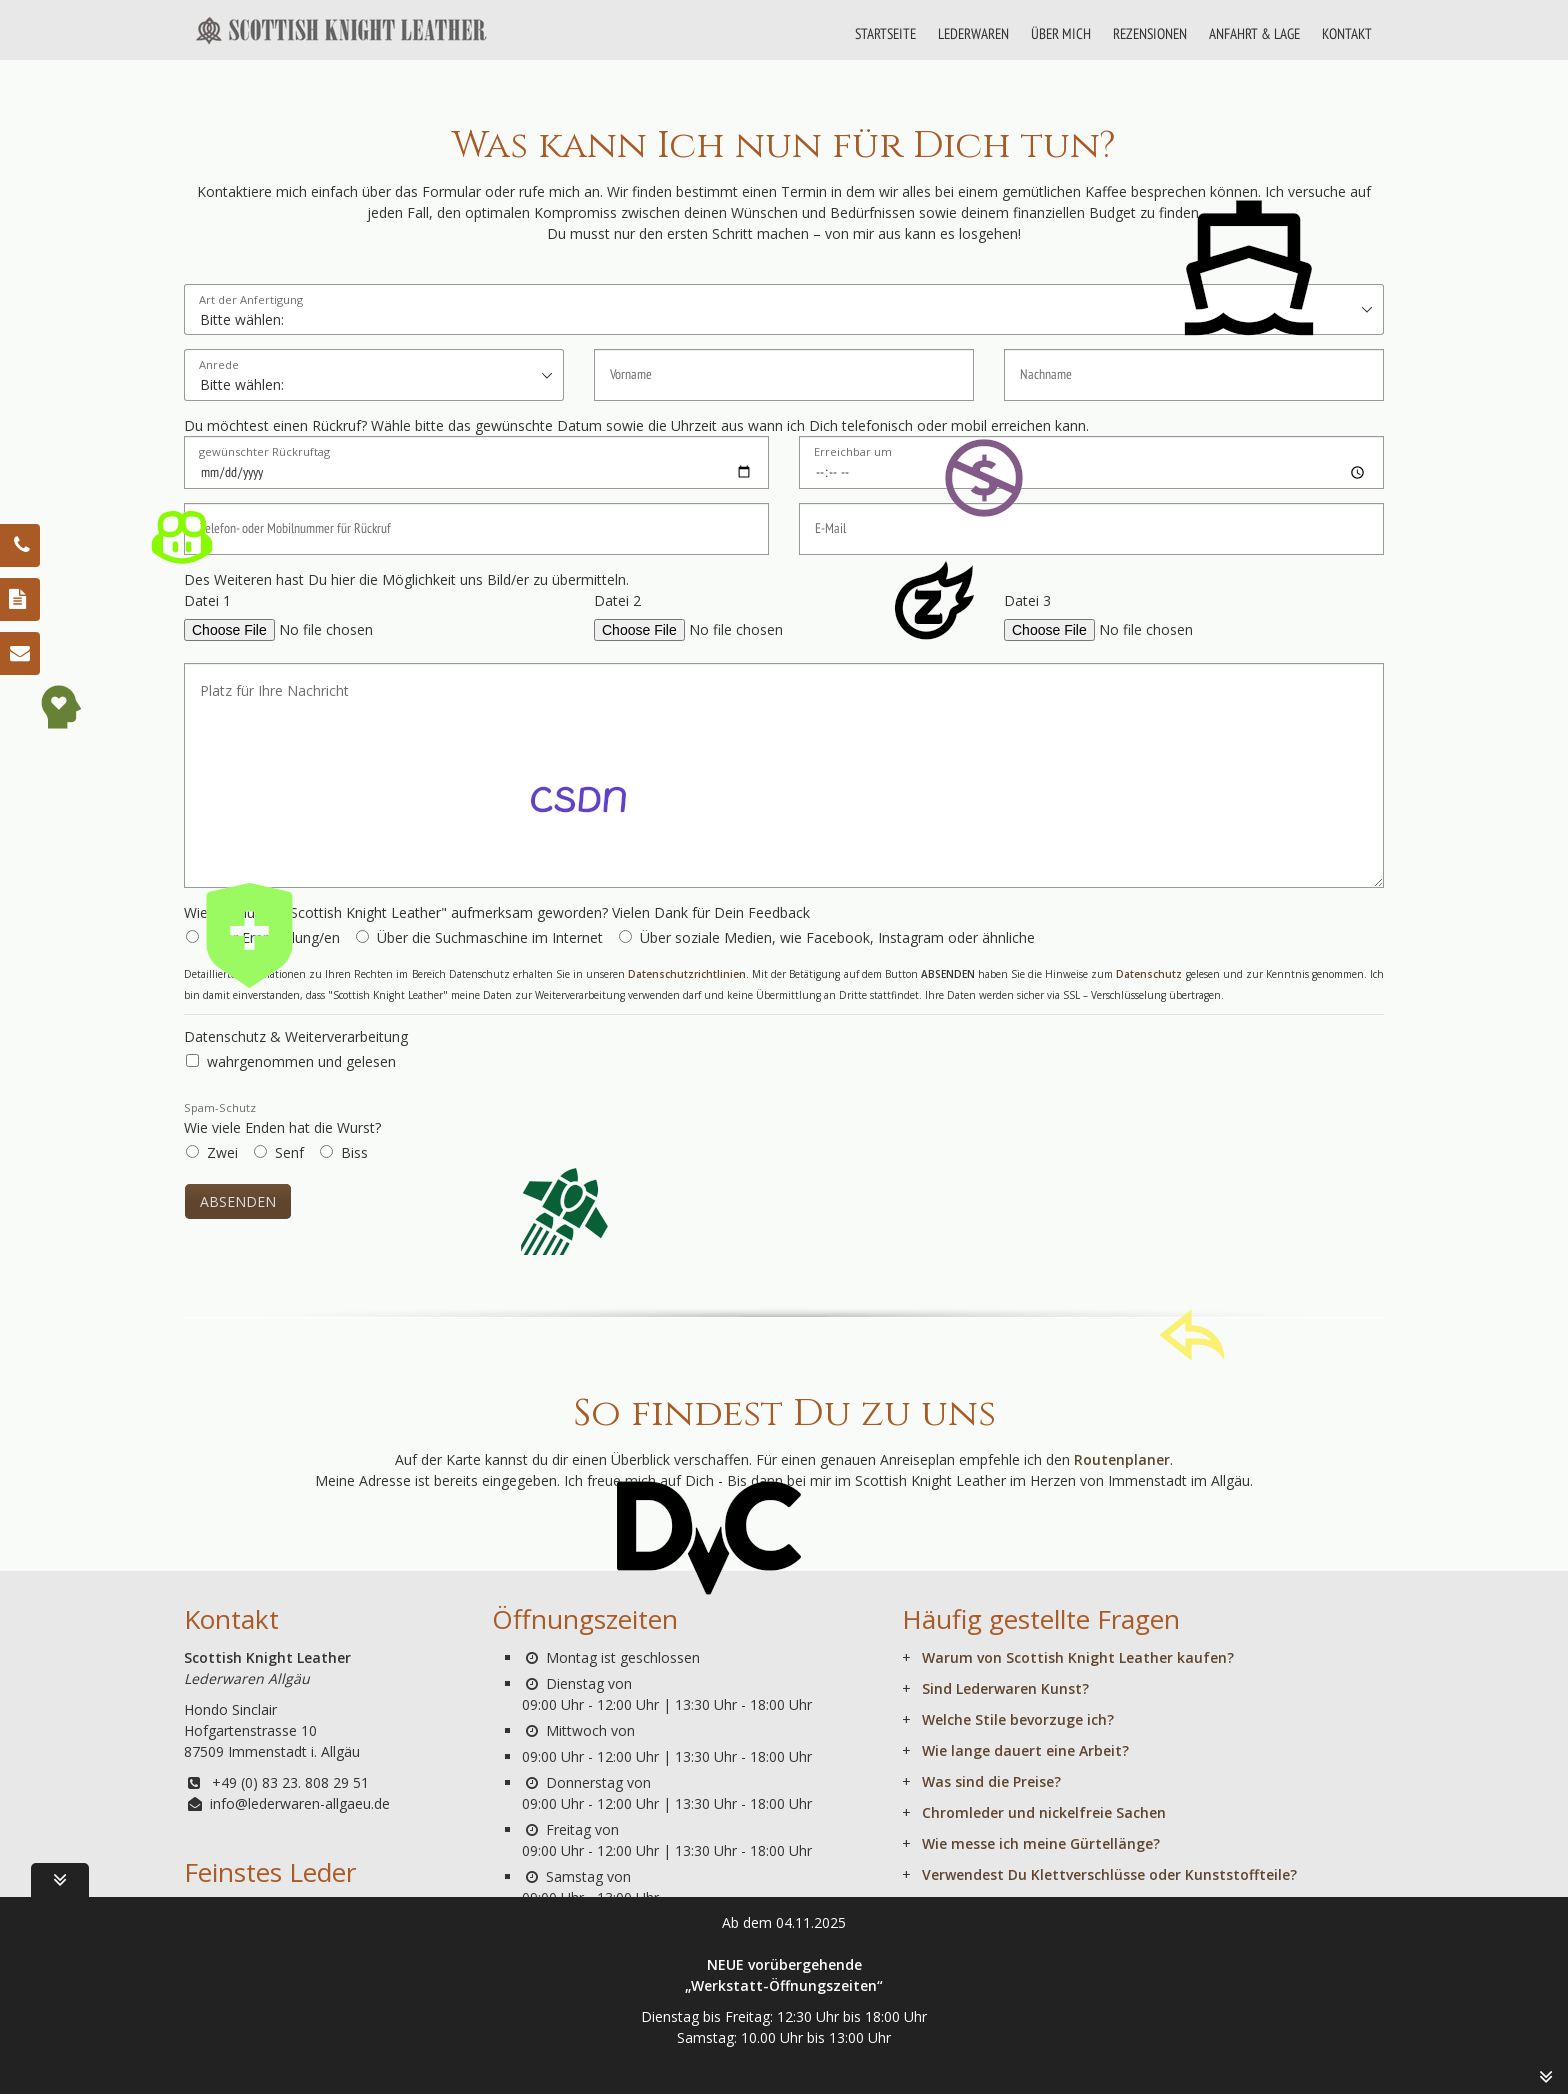 The height and width of the screenshot is (2094, 1568). What do you see at coordinates (61, 707) in the screenshot?
I see `access mental health resources` at bounding box center [61, 707].